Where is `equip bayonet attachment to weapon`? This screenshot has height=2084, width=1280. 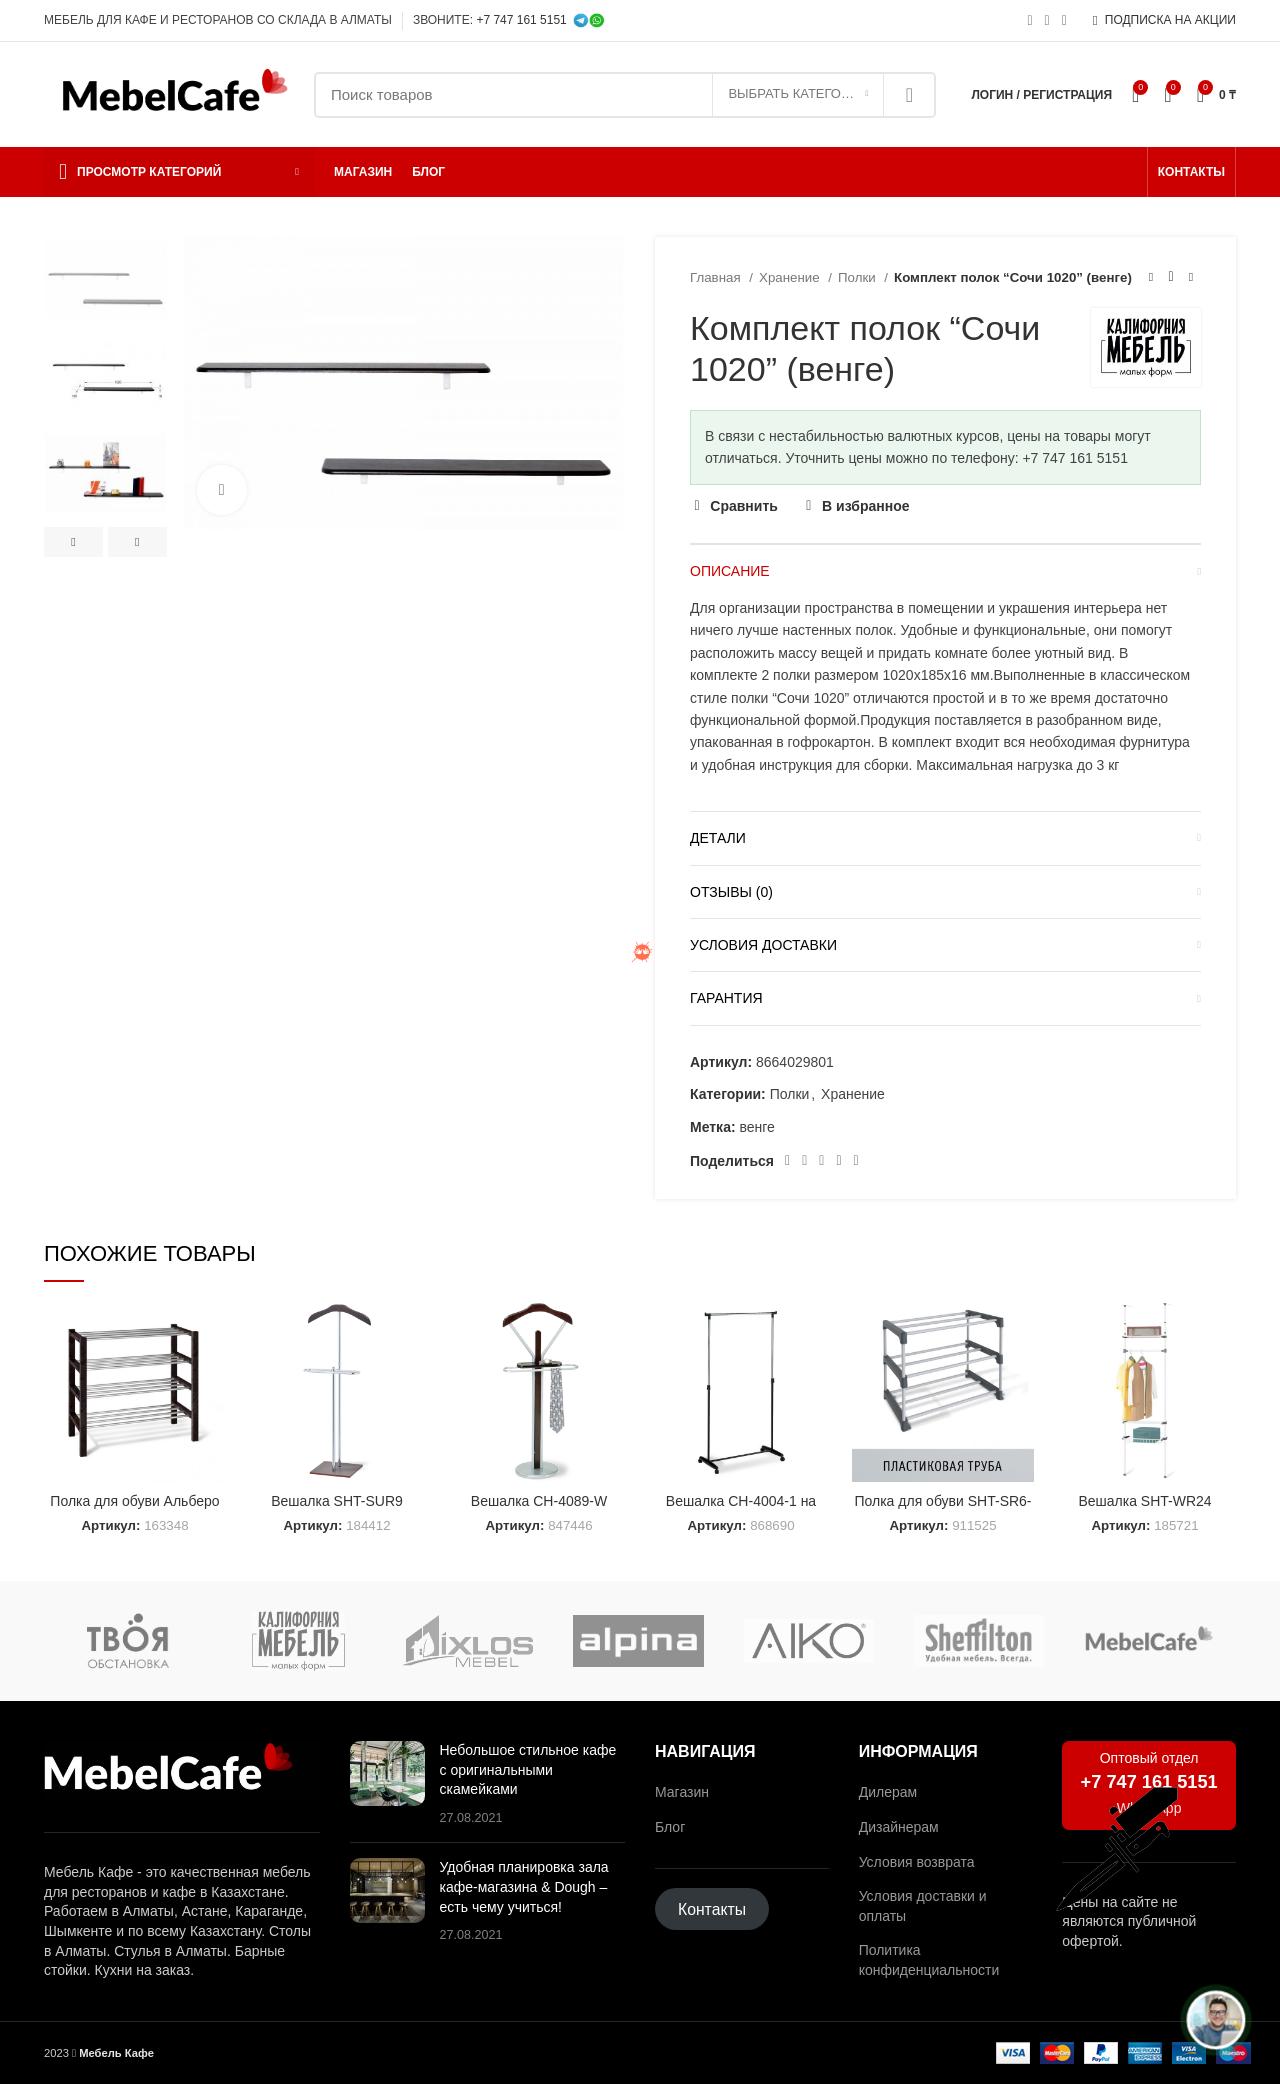 equip bayonet attachment to weapon is located at coordinates (1117, 1849).